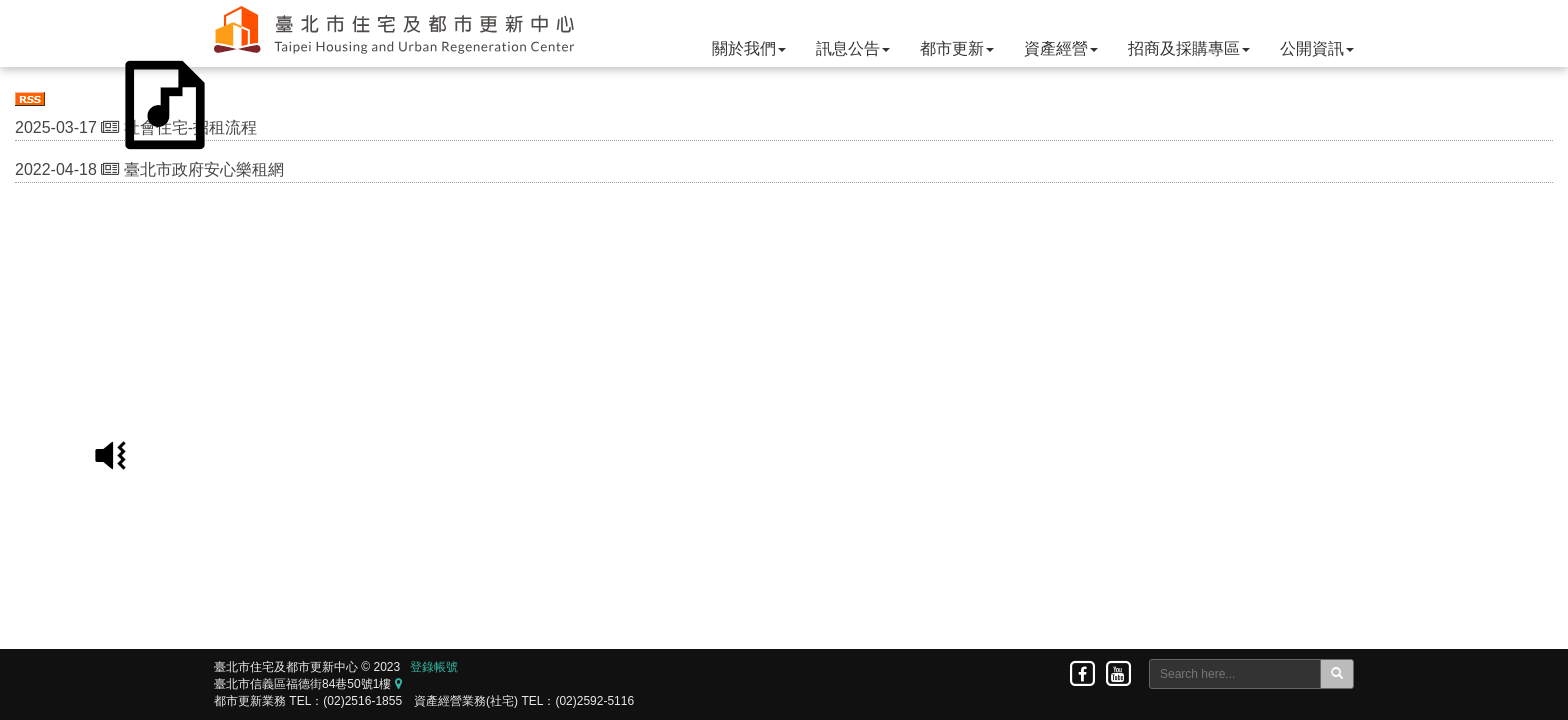 Image resolution: width=1568 pixels, height=720 pixels. What do you see at coordinates (165, 105) in the screenshot?
I see `open an audio or music file` at bounding box center [165, 105].